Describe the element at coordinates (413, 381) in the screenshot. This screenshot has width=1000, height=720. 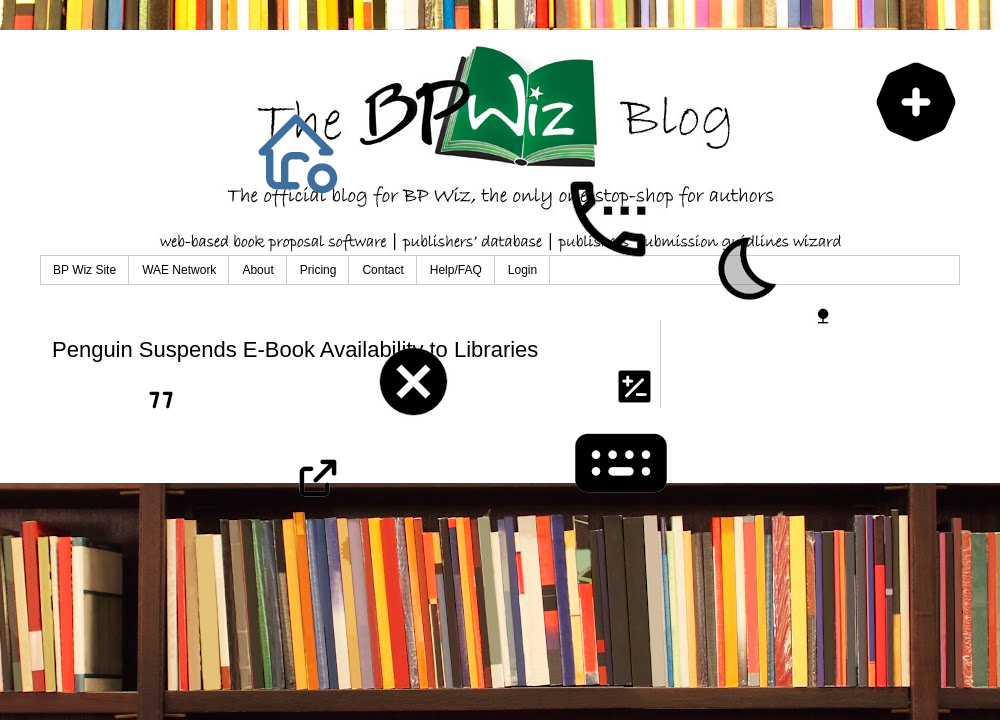
I see `cancel or close the current action` at that location.